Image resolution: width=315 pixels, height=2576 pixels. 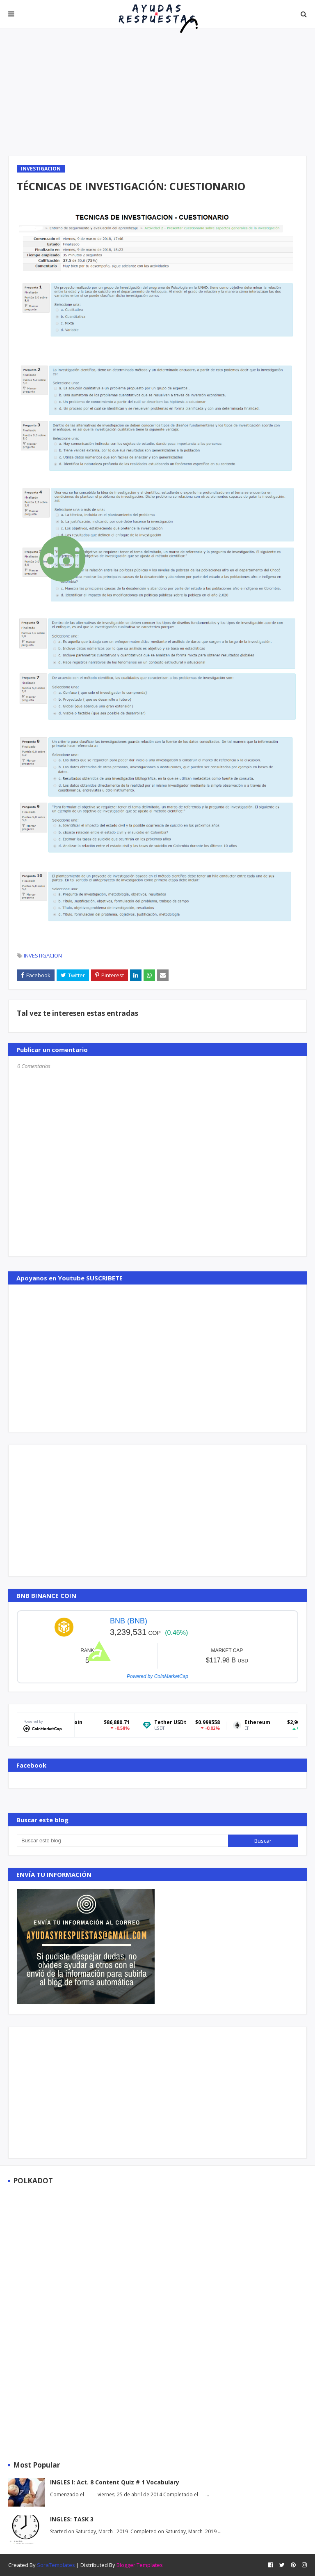 What do you see at coordinates (189, 25) in the screenshot?
I see `open archicad application` at bounding box center [189, 25].